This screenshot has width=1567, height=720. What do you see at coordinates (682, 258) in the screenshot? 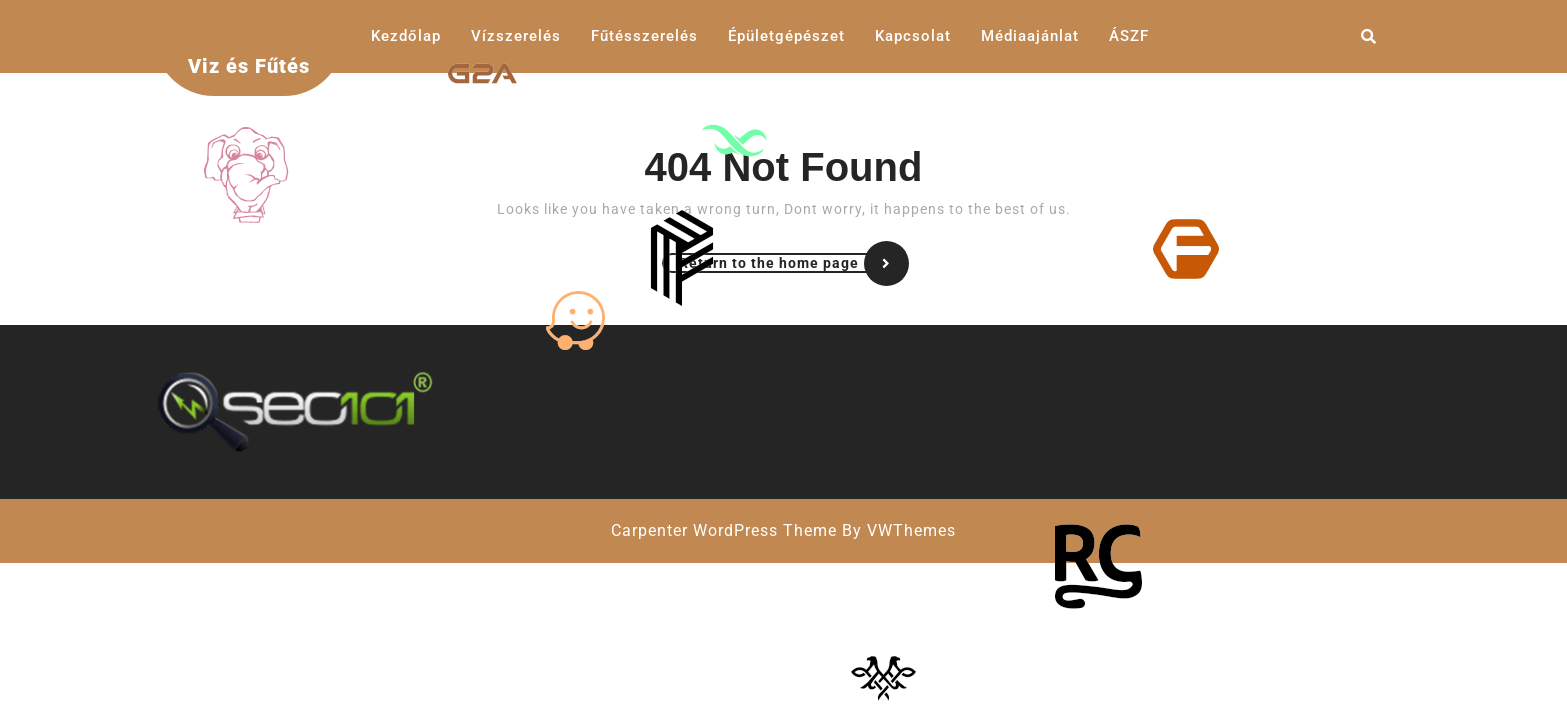
I see `link to Pusher real-time messaging services` at bounding box center [682, 258].